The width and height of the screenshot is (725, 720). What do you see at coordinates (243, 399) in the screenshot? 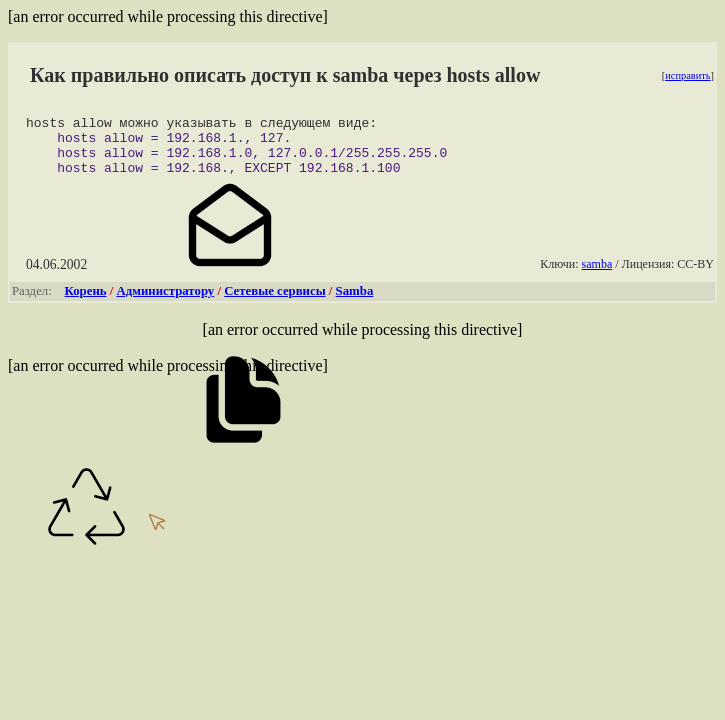
I see `duplicate or copy a document` at bounding box center [243, 399].